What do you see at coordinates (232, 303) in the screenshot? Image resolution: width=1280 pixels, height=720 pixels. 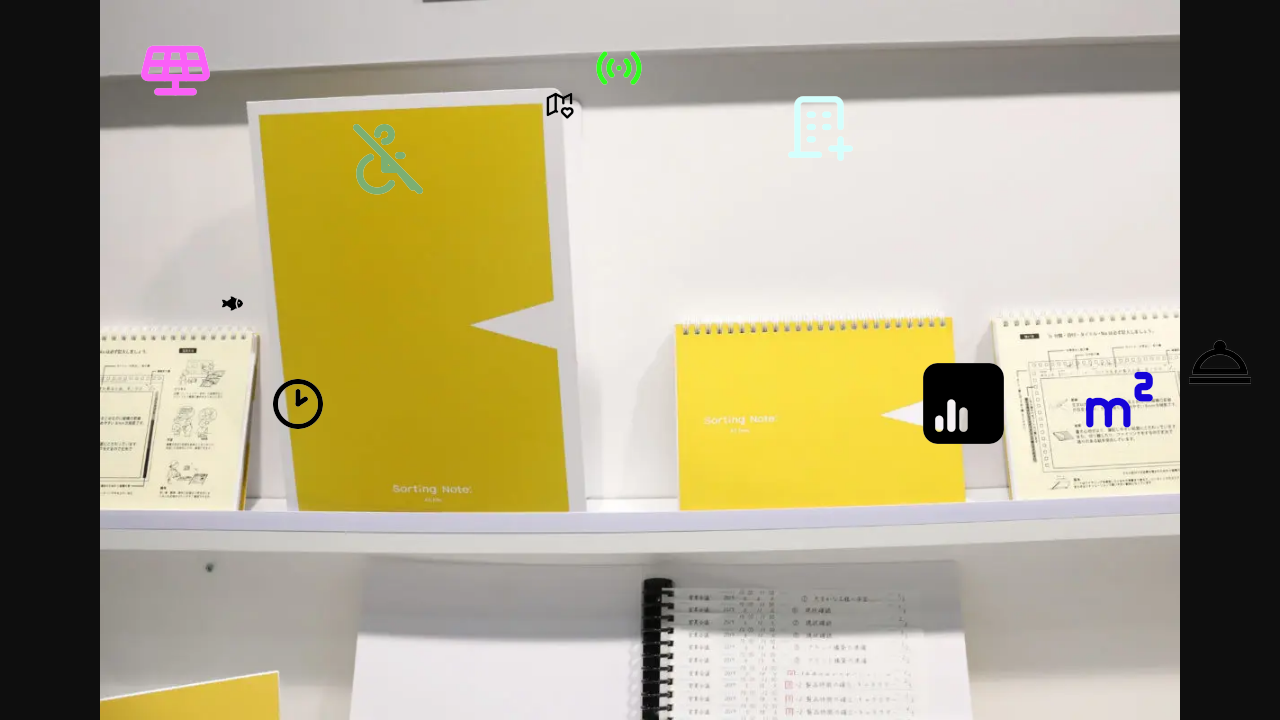 I see `access aquarium or fish-related features` at bounding box center [232, 303].